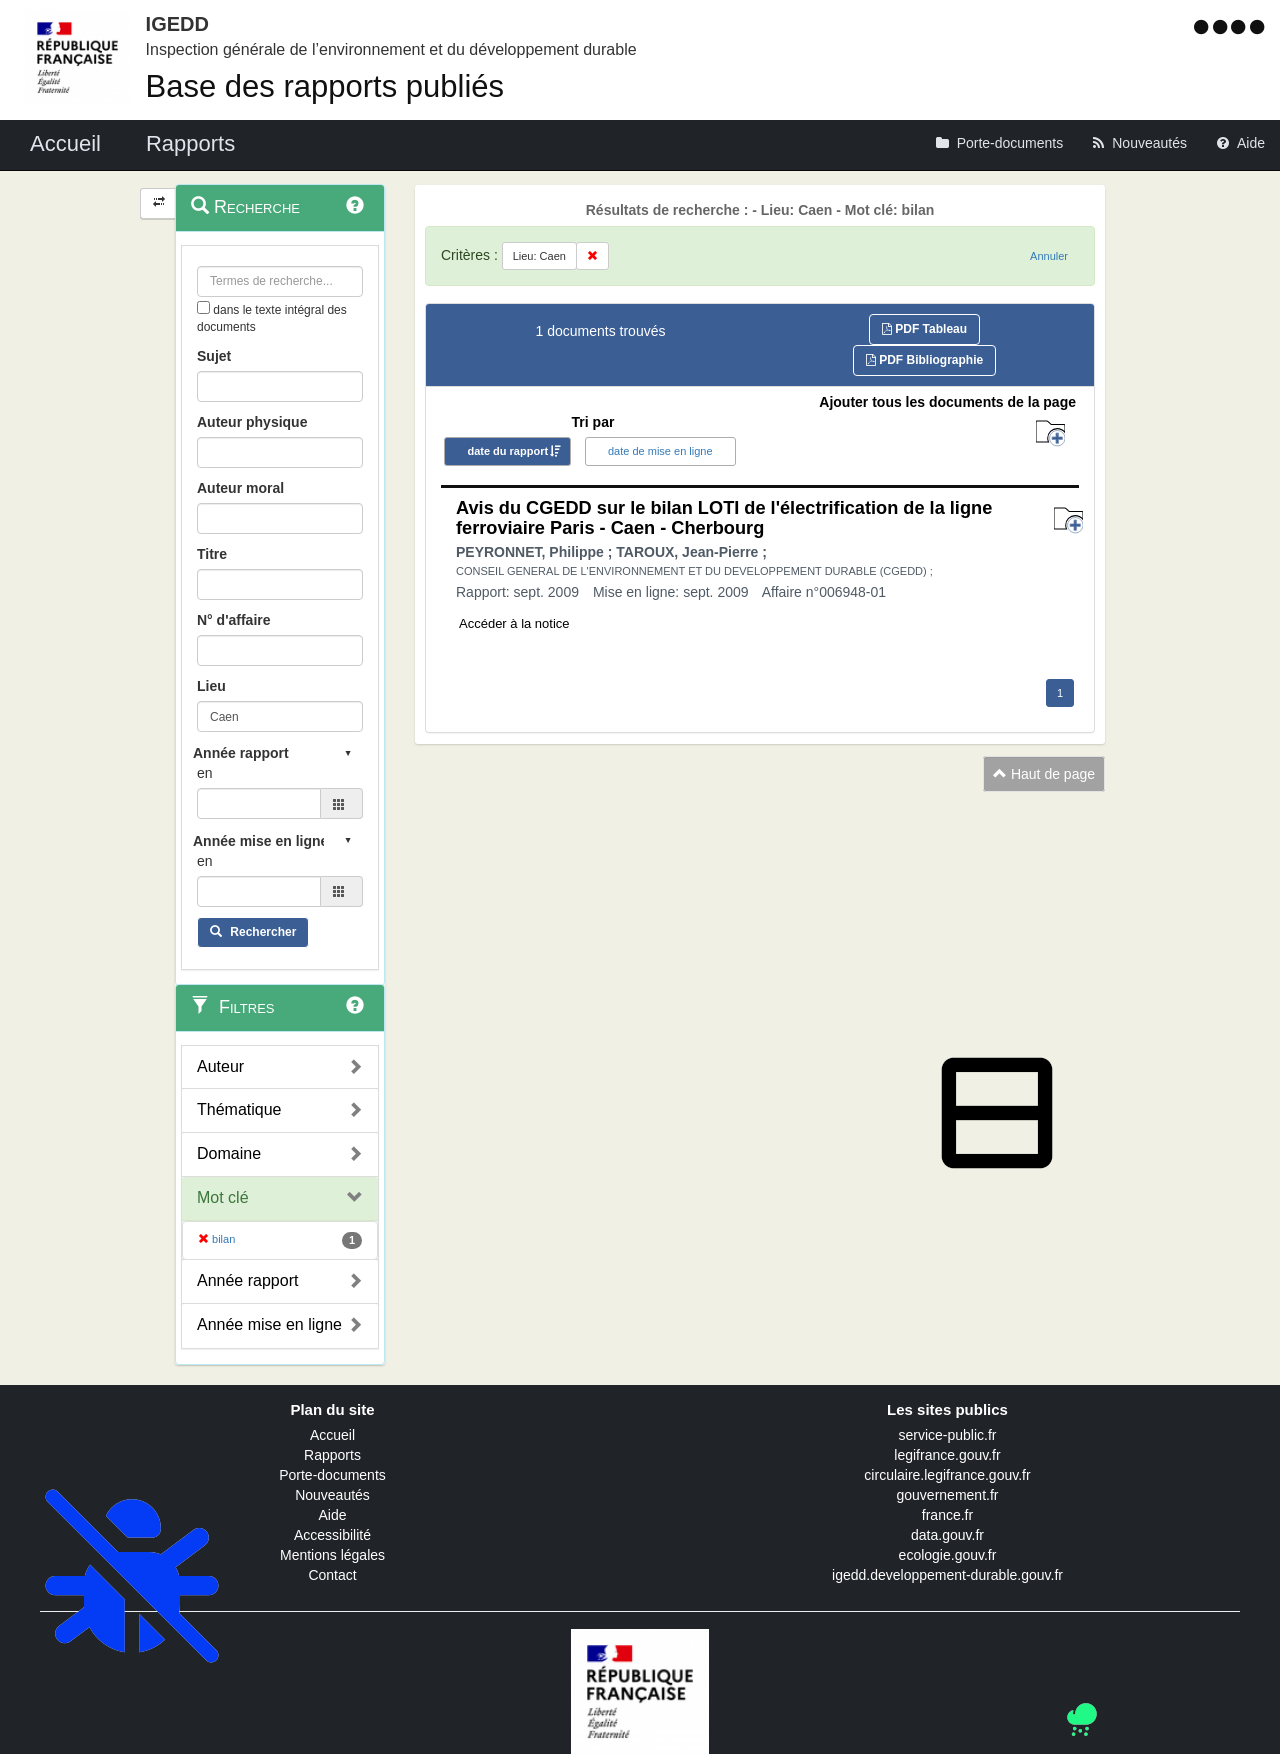 The width and height of the screenshot is (1280, 1754). Describe the element at coordinates (997, 1113) in the screenshot. I see `split view horizontally` at that location.